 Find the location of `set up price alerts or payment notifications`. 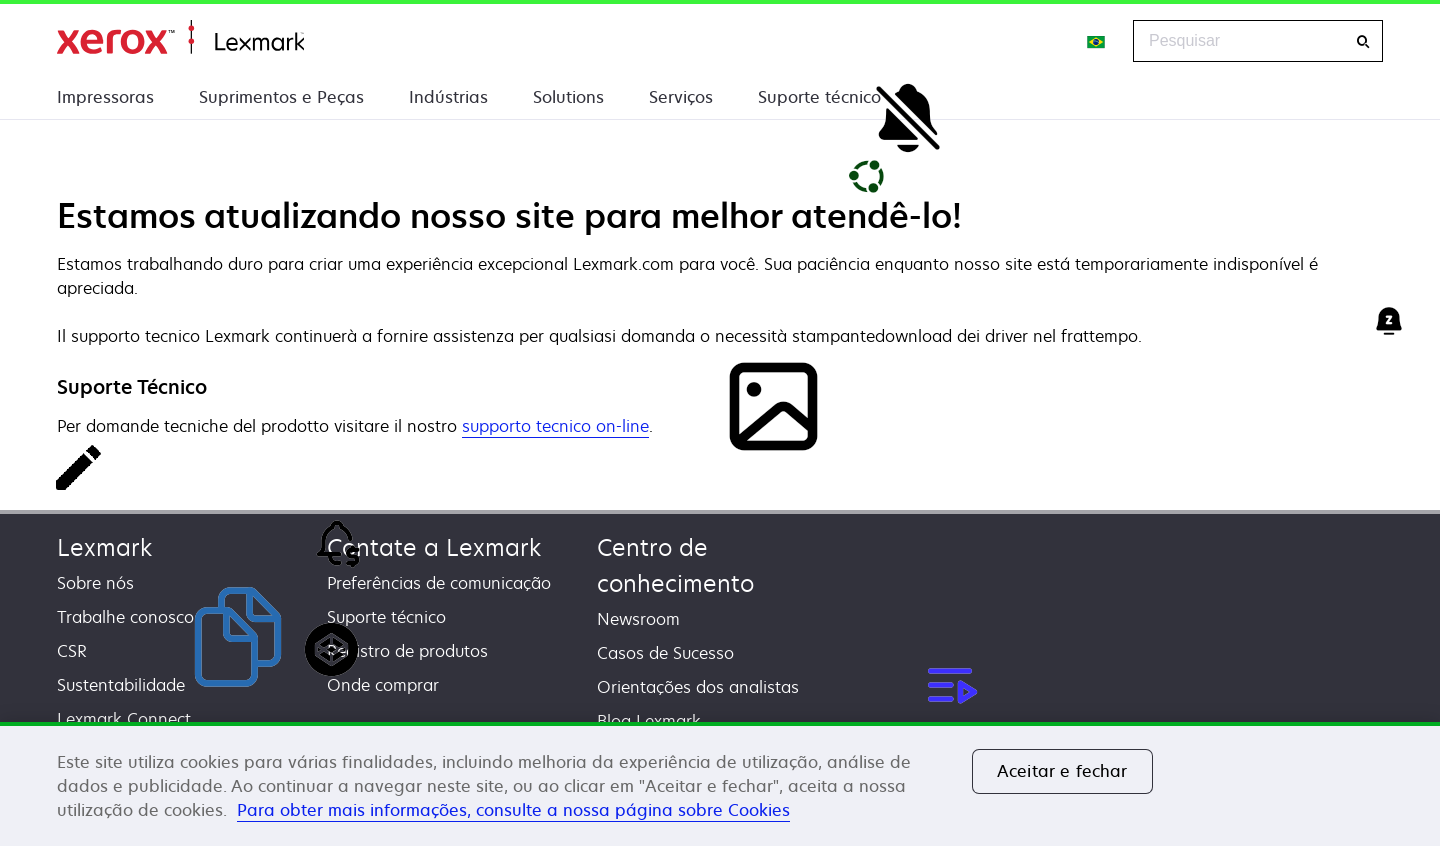

set up price alerts or payment notifications is located at coordinates (337, 543).